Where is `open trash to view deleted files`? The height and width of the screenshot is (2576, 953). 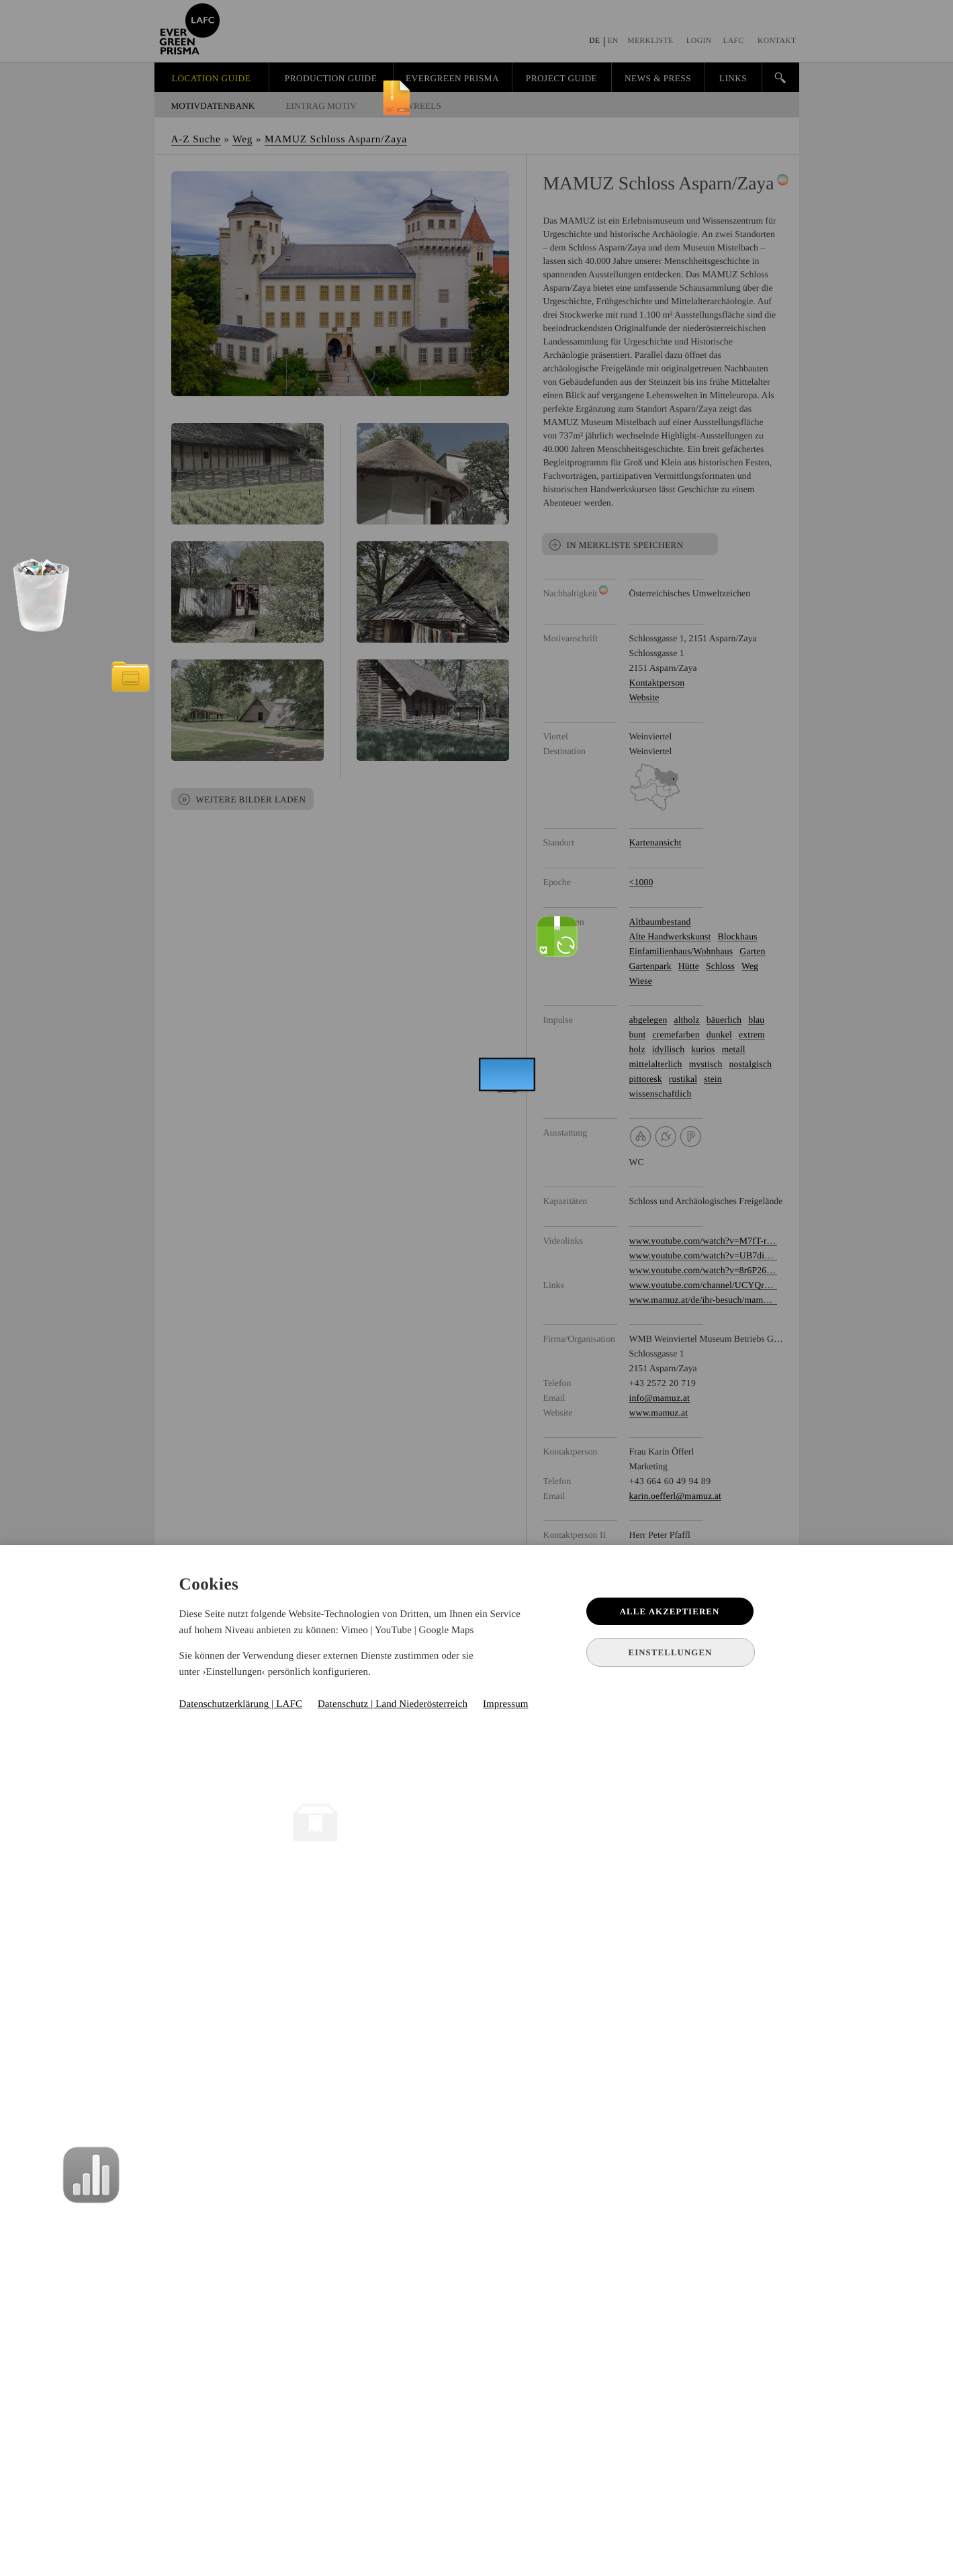
open trash to view deleted files is located at coordinates (41, 596).